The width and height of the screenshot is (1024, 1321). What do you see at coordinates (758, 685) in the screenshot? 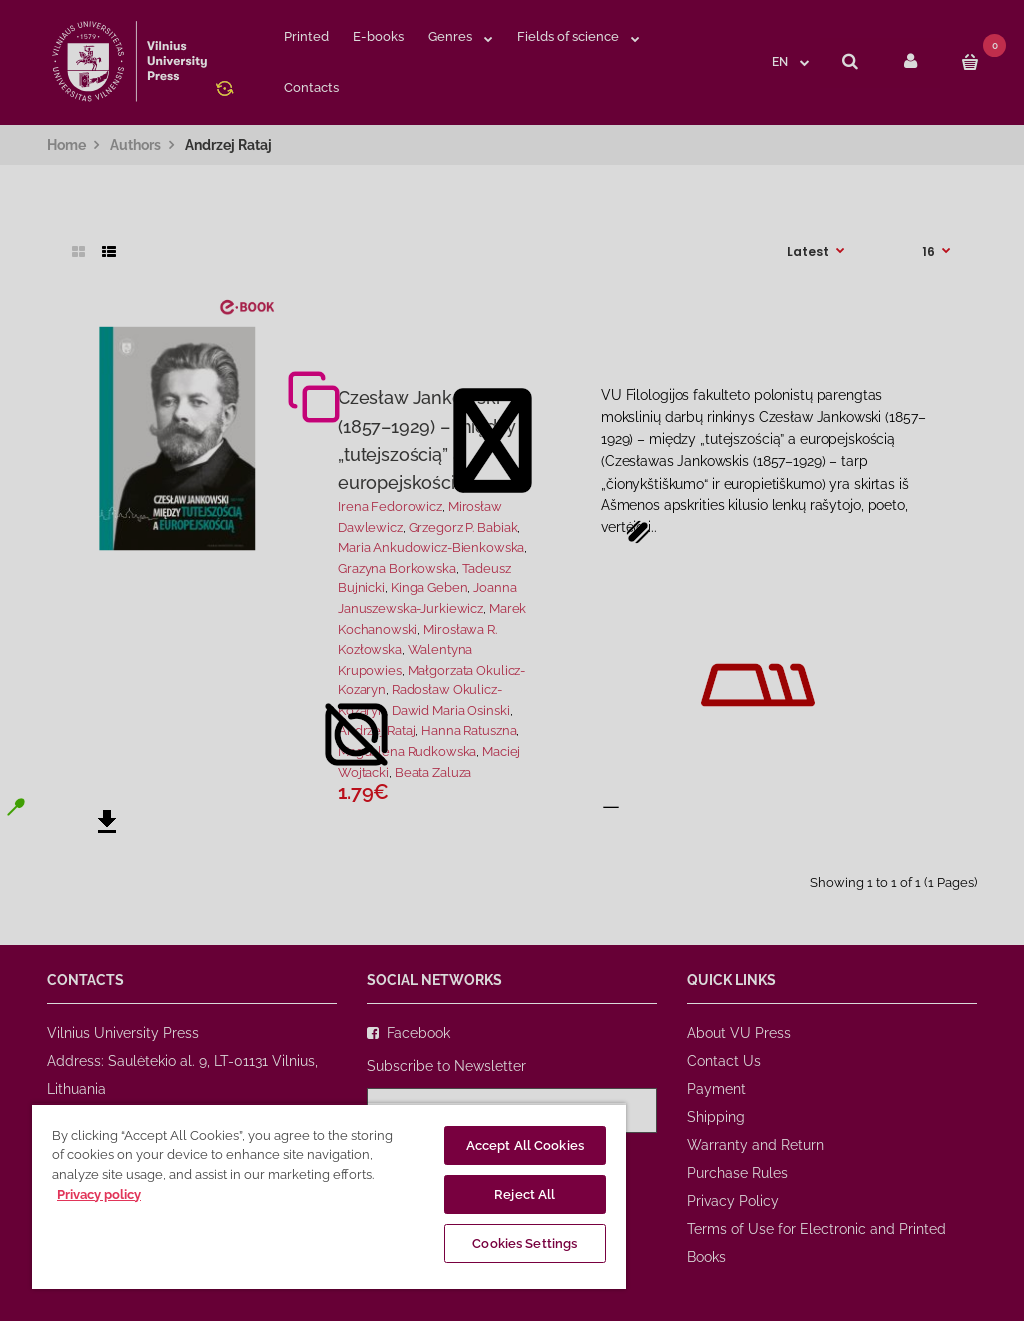
I see `switch between open browser tabs` at bounding box center [758, 685].